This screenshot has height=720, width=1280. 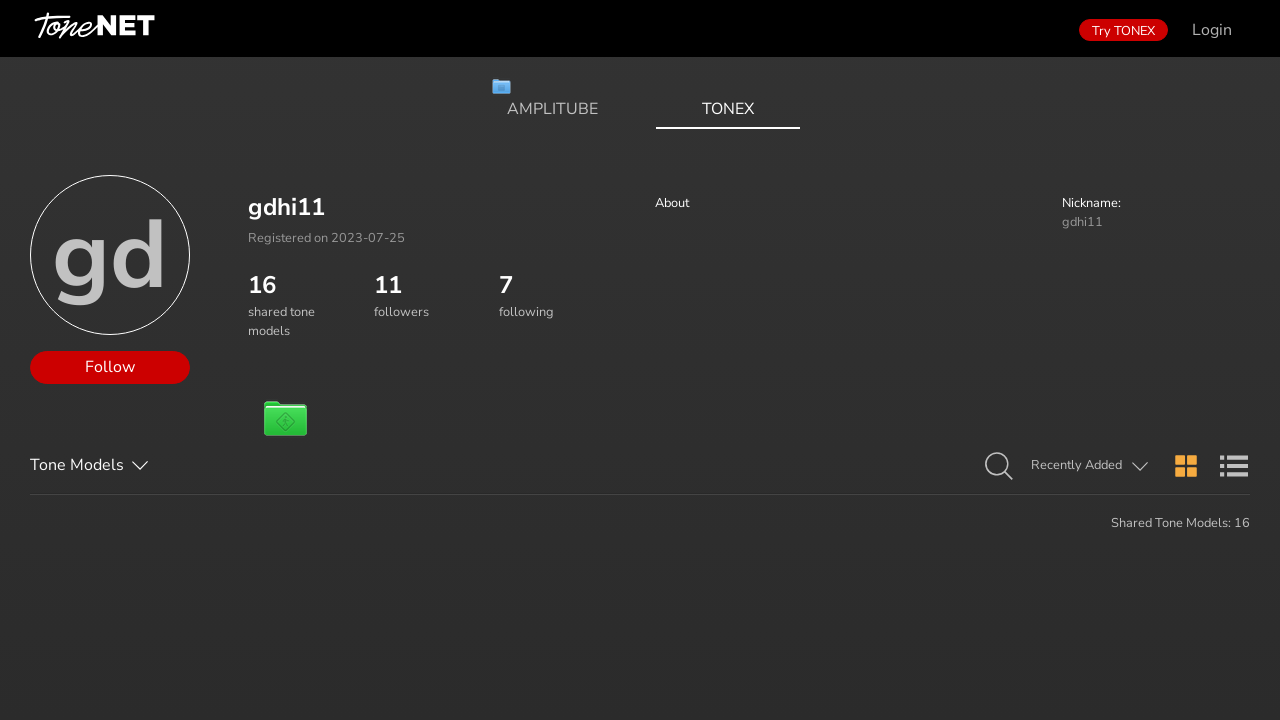 I want to click on access public or shared folder, so click(x=285, y=418).